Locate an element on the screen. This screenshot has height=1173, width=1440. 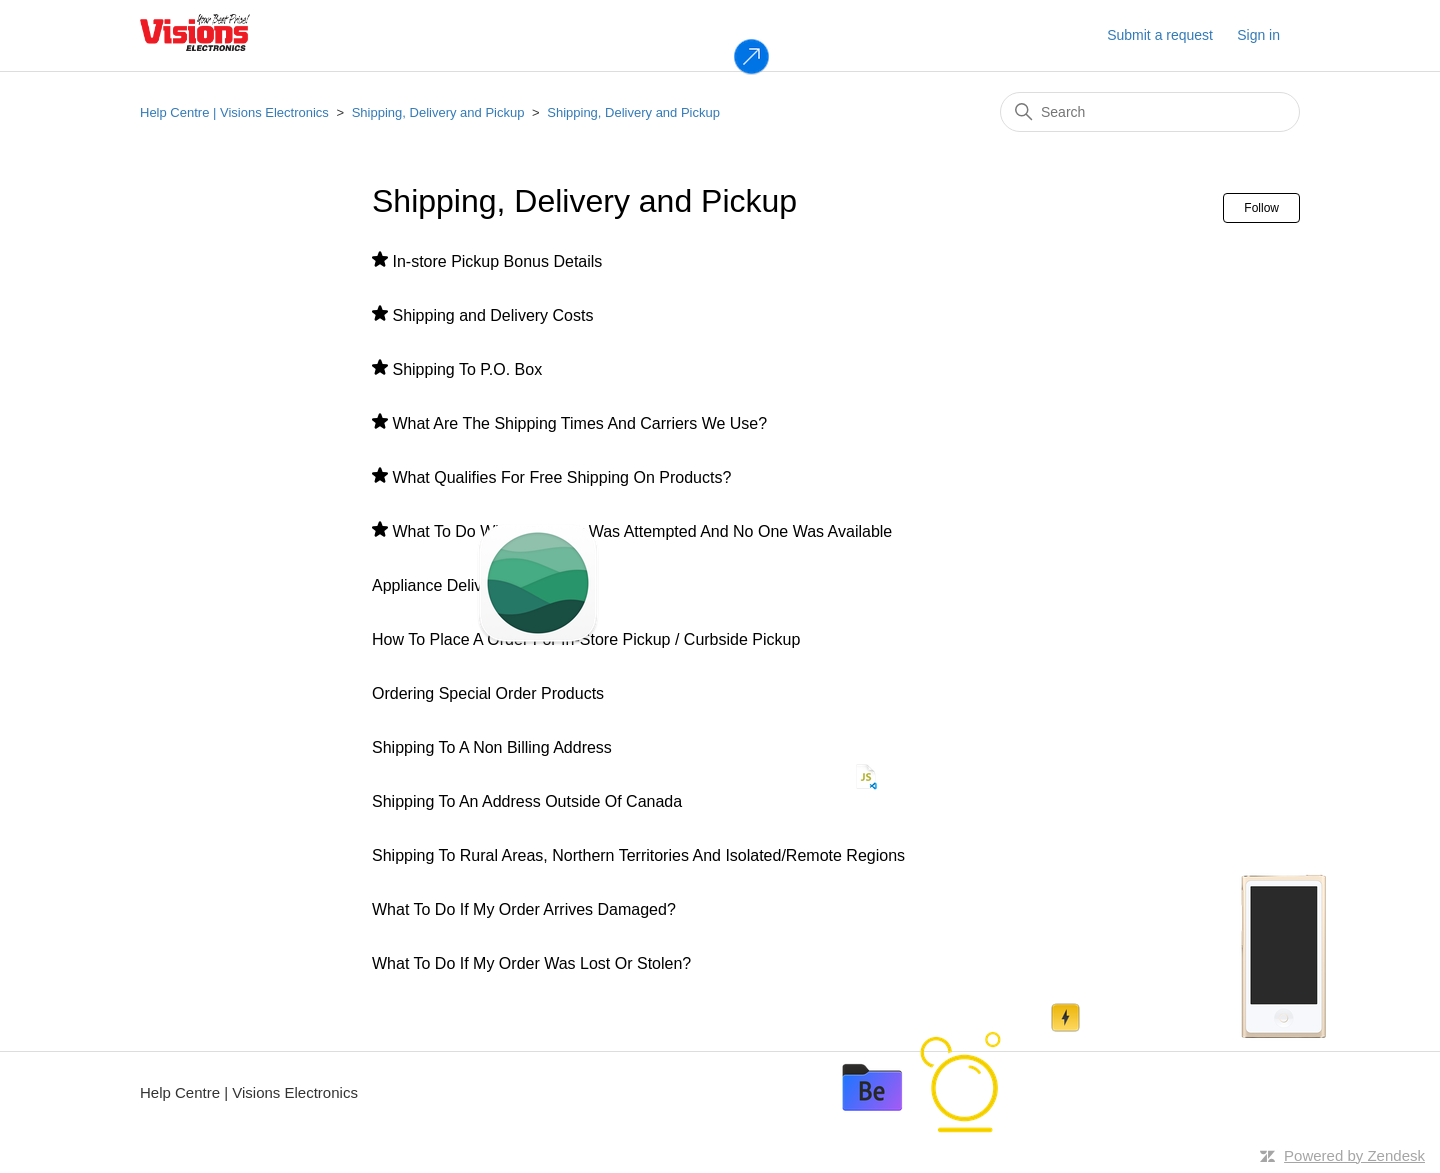
open power management settings is located at coordinates (1065, 1017).